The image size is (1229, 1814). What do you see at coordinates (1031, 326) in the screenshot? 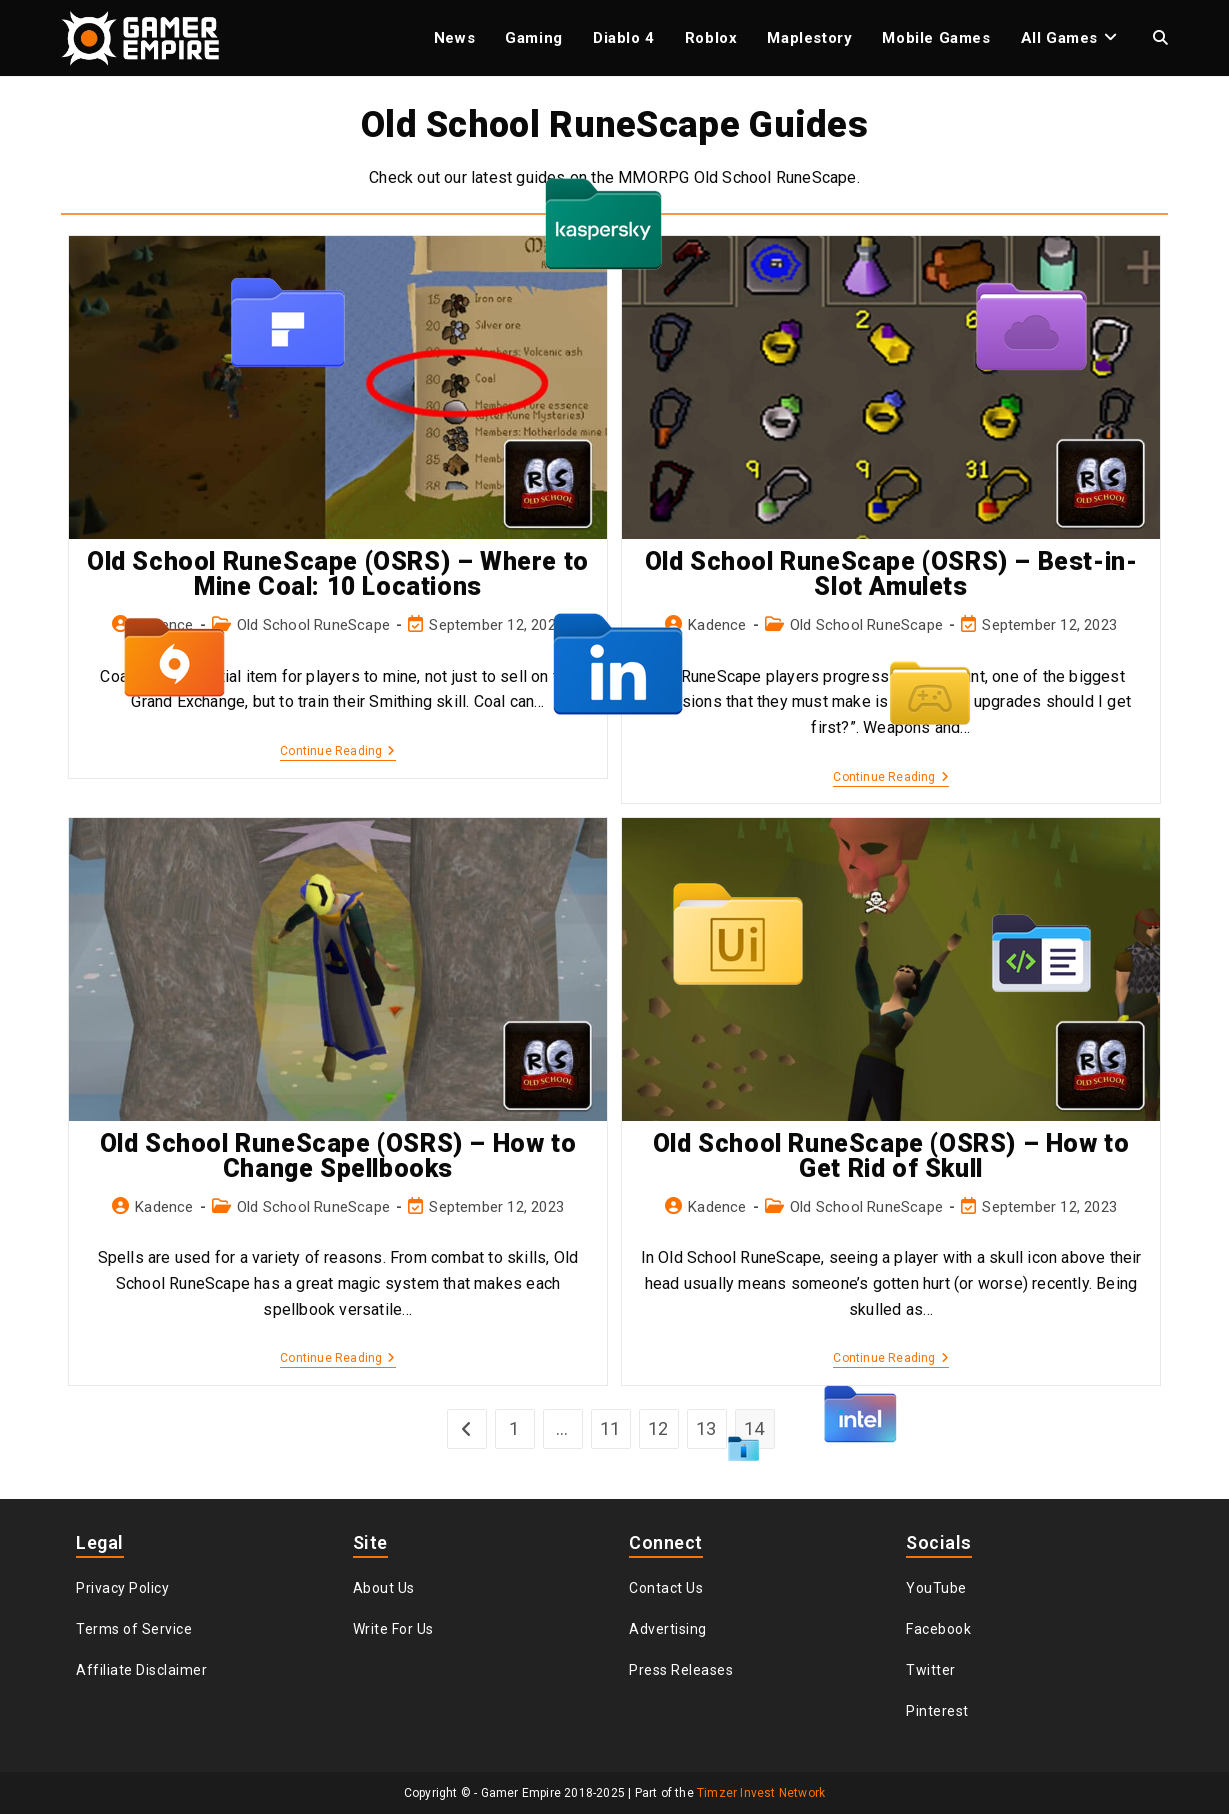
I see `access cloud-synced files and folders` at bounding box center [1031, 326].